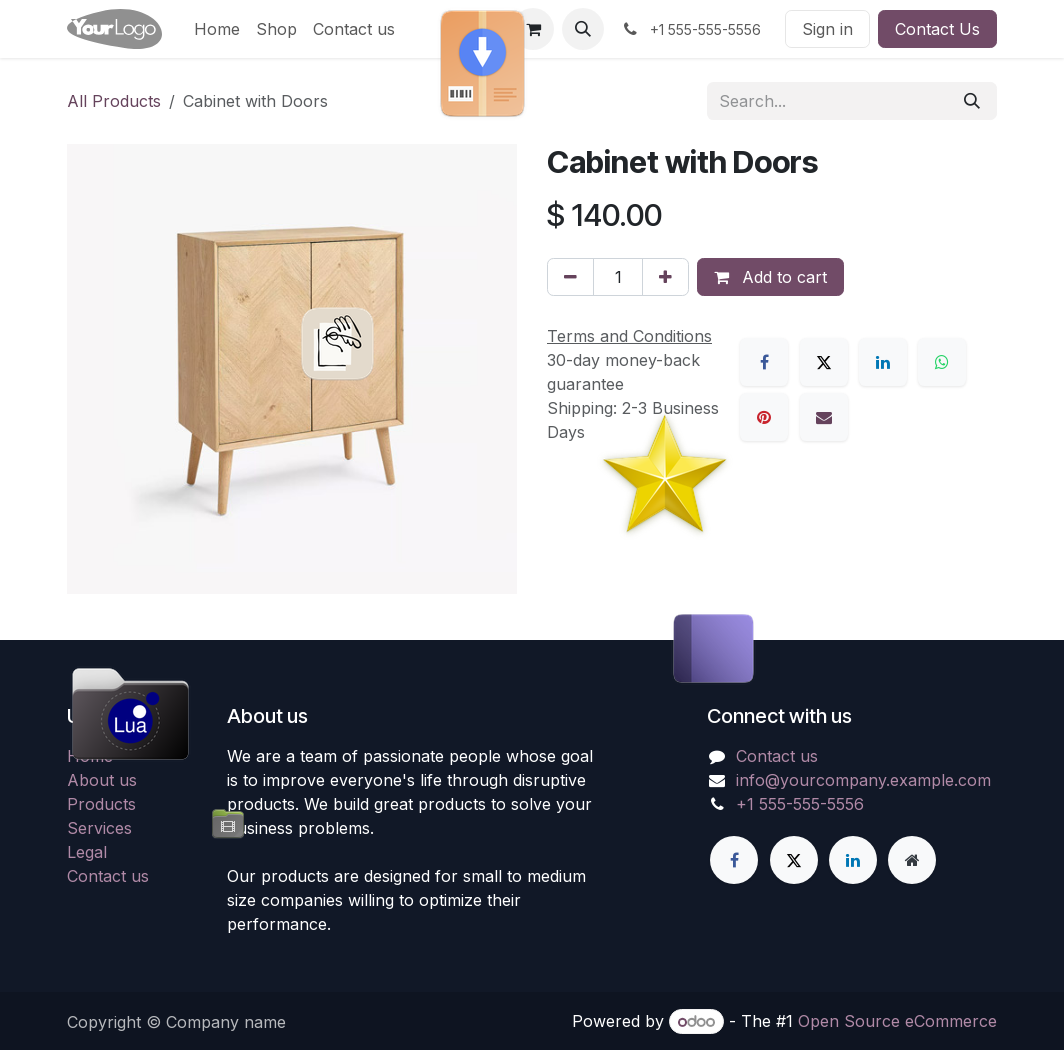  What do you see at coordinates (713, 645) in the screenshot?
I see `access desktop folder` at bounding box center [713, 645].